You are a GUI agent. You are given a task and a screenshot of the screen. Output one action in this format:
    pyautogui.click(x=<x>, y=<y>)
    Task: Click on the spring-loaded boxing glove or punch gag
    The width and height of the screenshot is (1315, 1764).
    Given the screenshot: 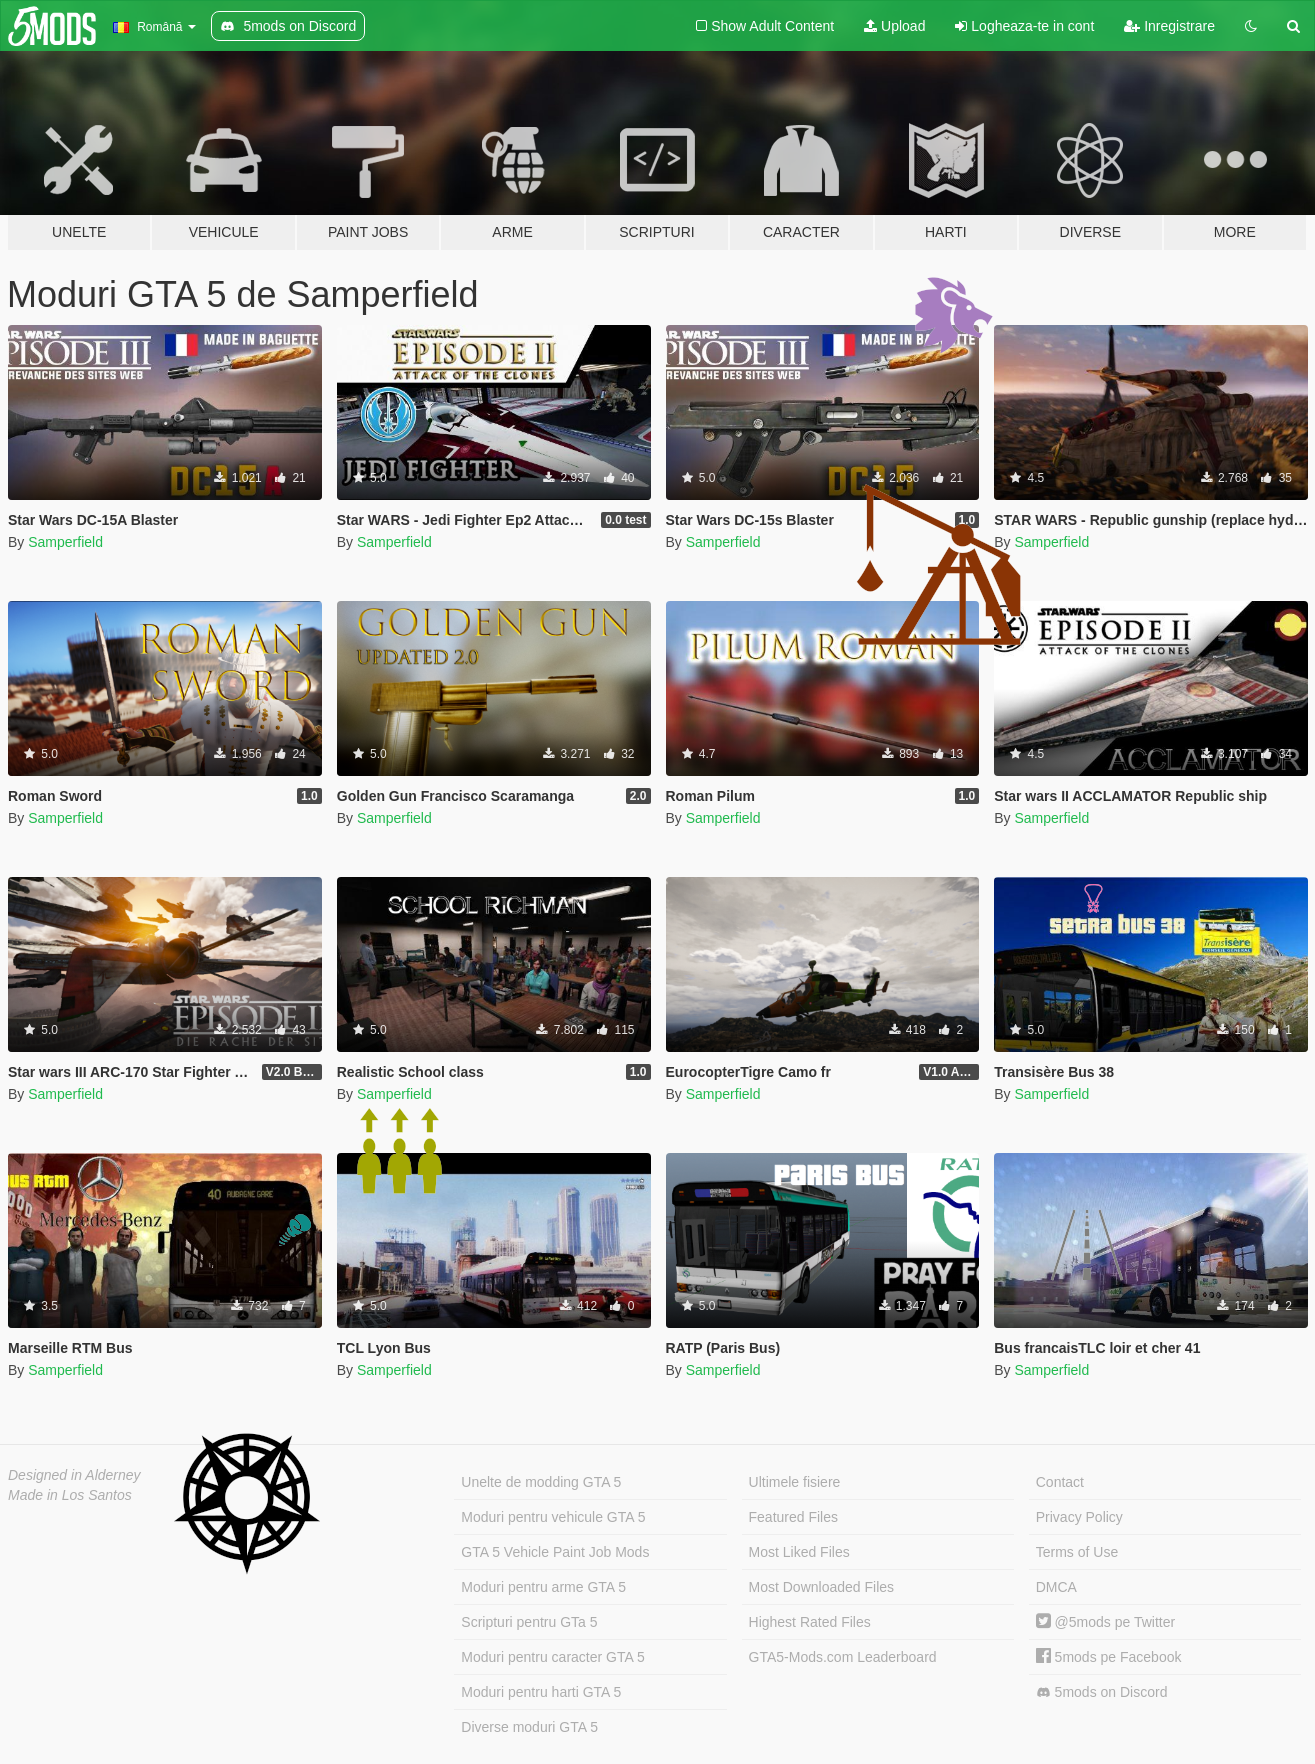 What is the action you would take?
    pyautogui.click(x=295, y=1230)
    